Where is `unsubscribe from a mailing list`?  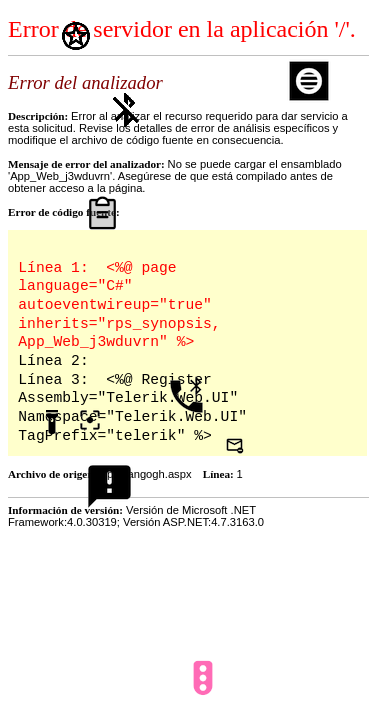 unsubscribe from a mailing list is located at coordinates (234, 446).